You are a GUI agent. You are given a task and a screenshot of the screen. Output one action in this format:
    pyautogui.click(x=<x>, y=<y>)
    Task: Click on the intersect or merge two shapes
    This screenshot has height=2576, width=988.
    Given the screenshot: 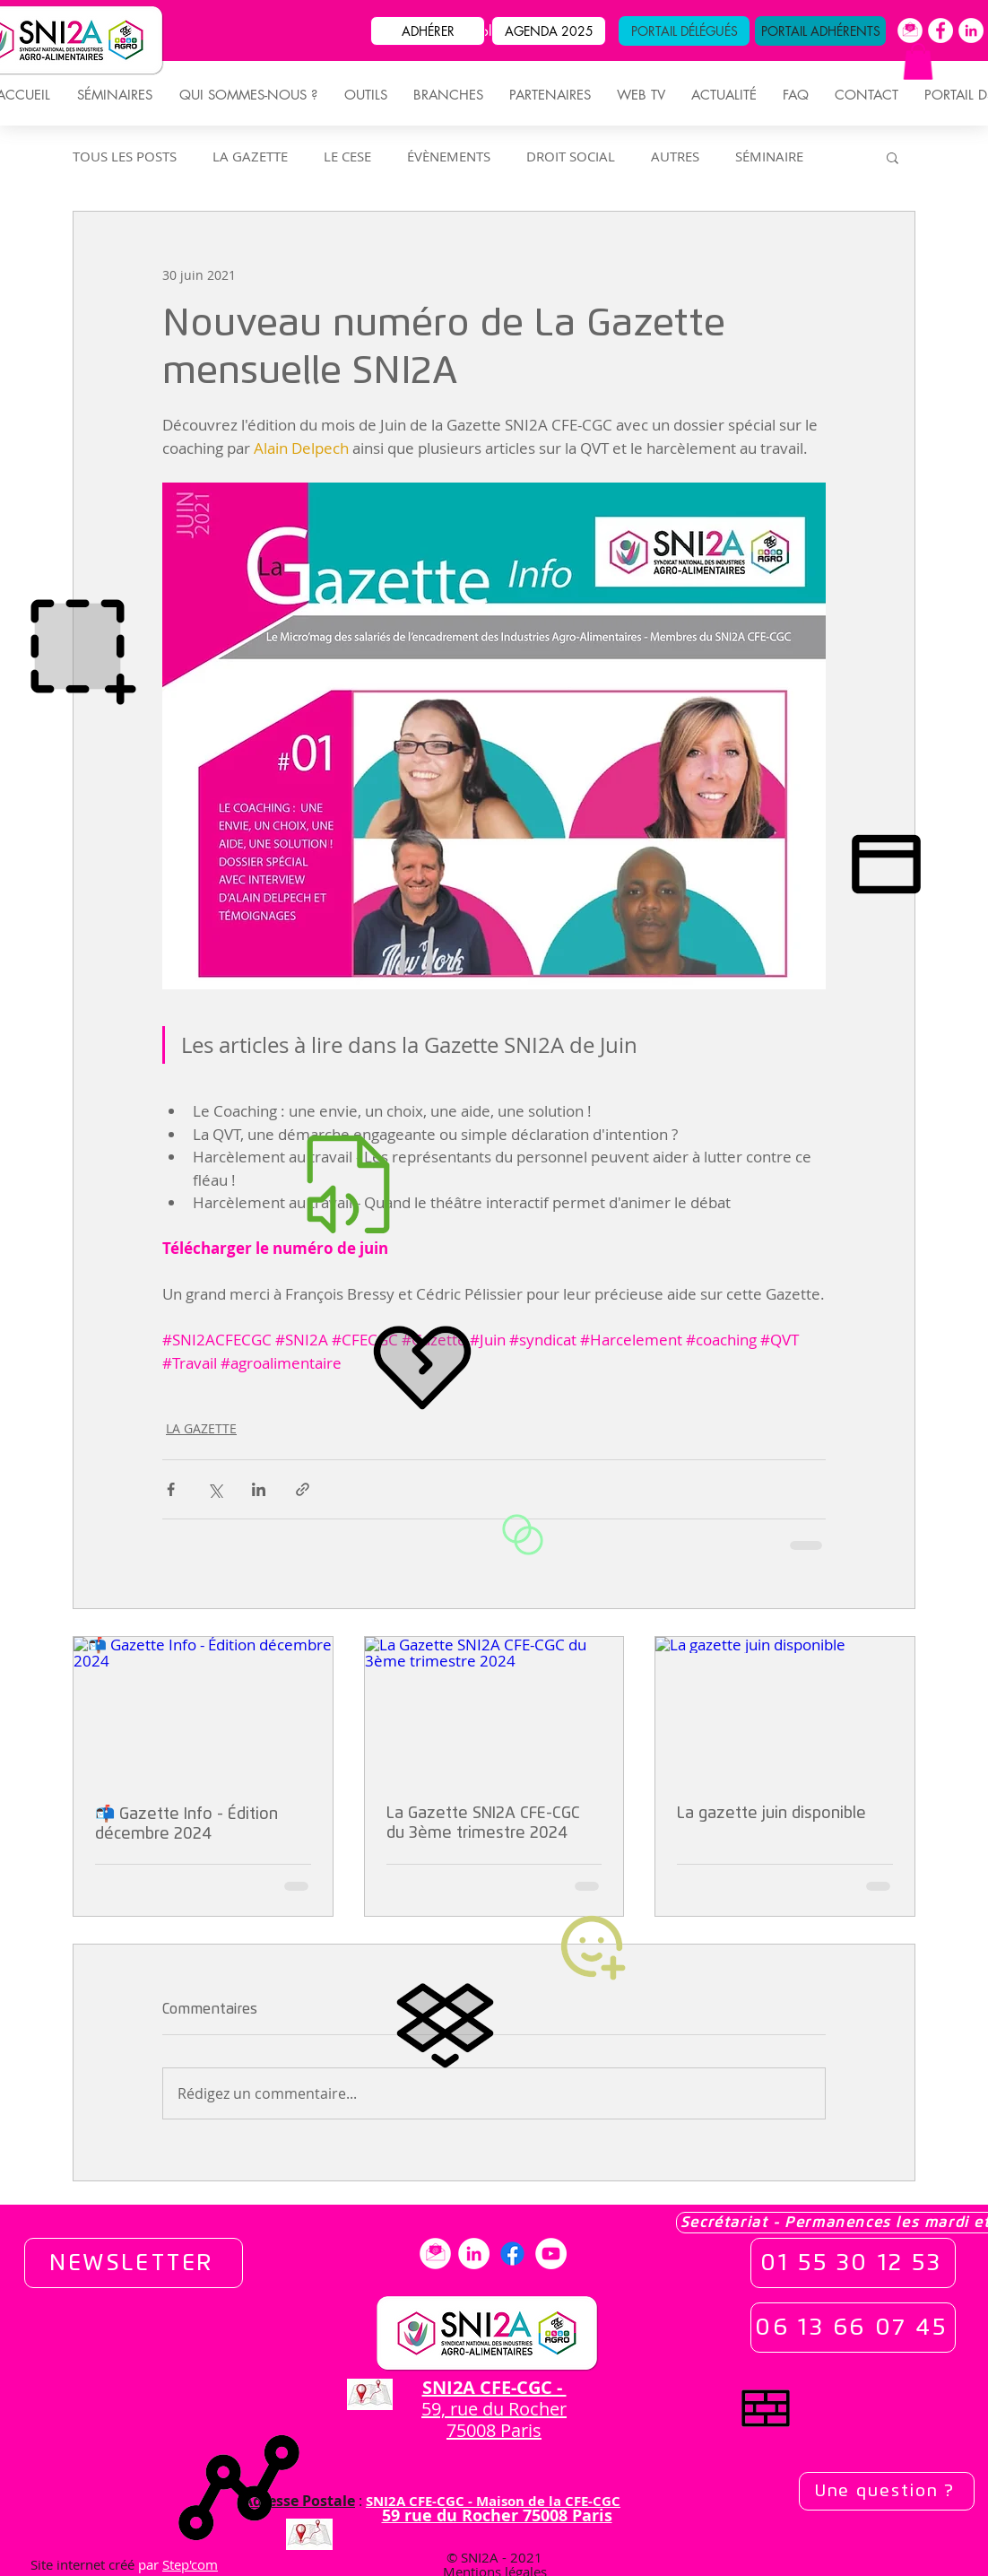 What is the action you would take?
    pyautogui.click(x=523, y=1535)
    